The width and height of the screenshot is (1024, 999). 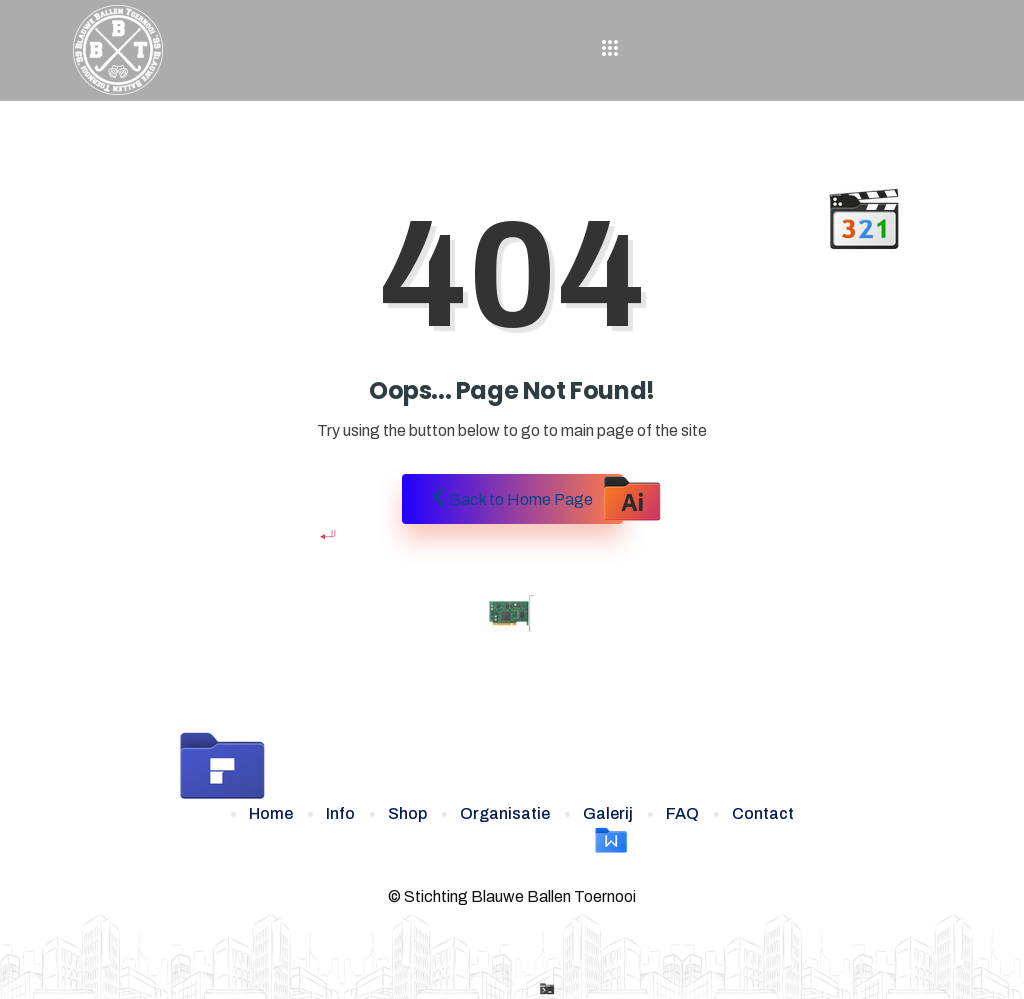 I want to click on open wondershare pdfelement documents folder, so click(x=222, y=768).